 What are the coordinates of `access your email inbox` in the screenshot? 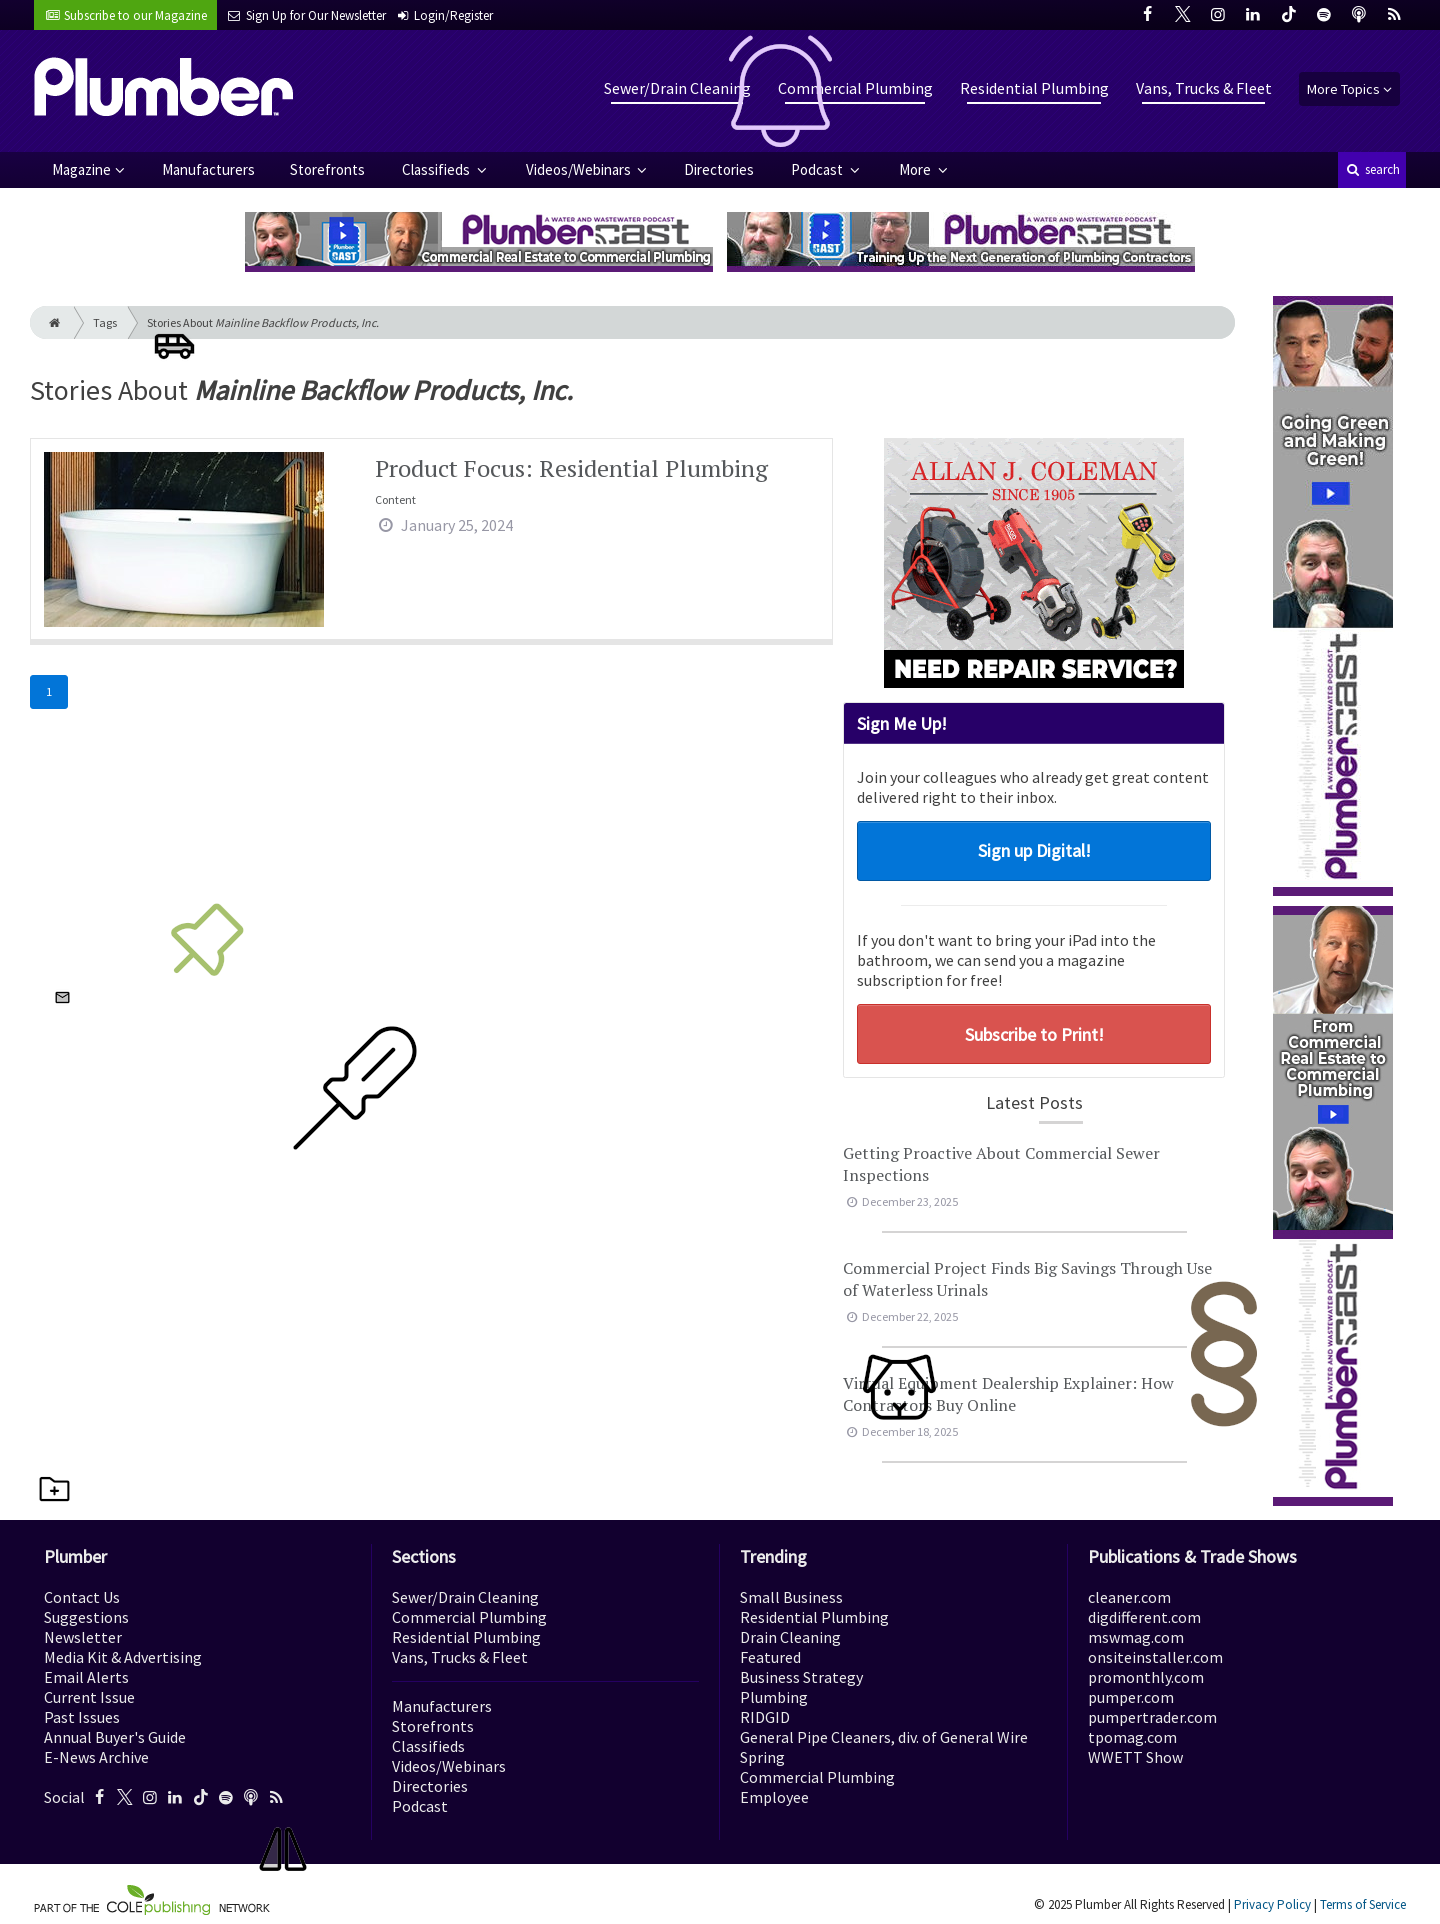 It's located at (62, 997).